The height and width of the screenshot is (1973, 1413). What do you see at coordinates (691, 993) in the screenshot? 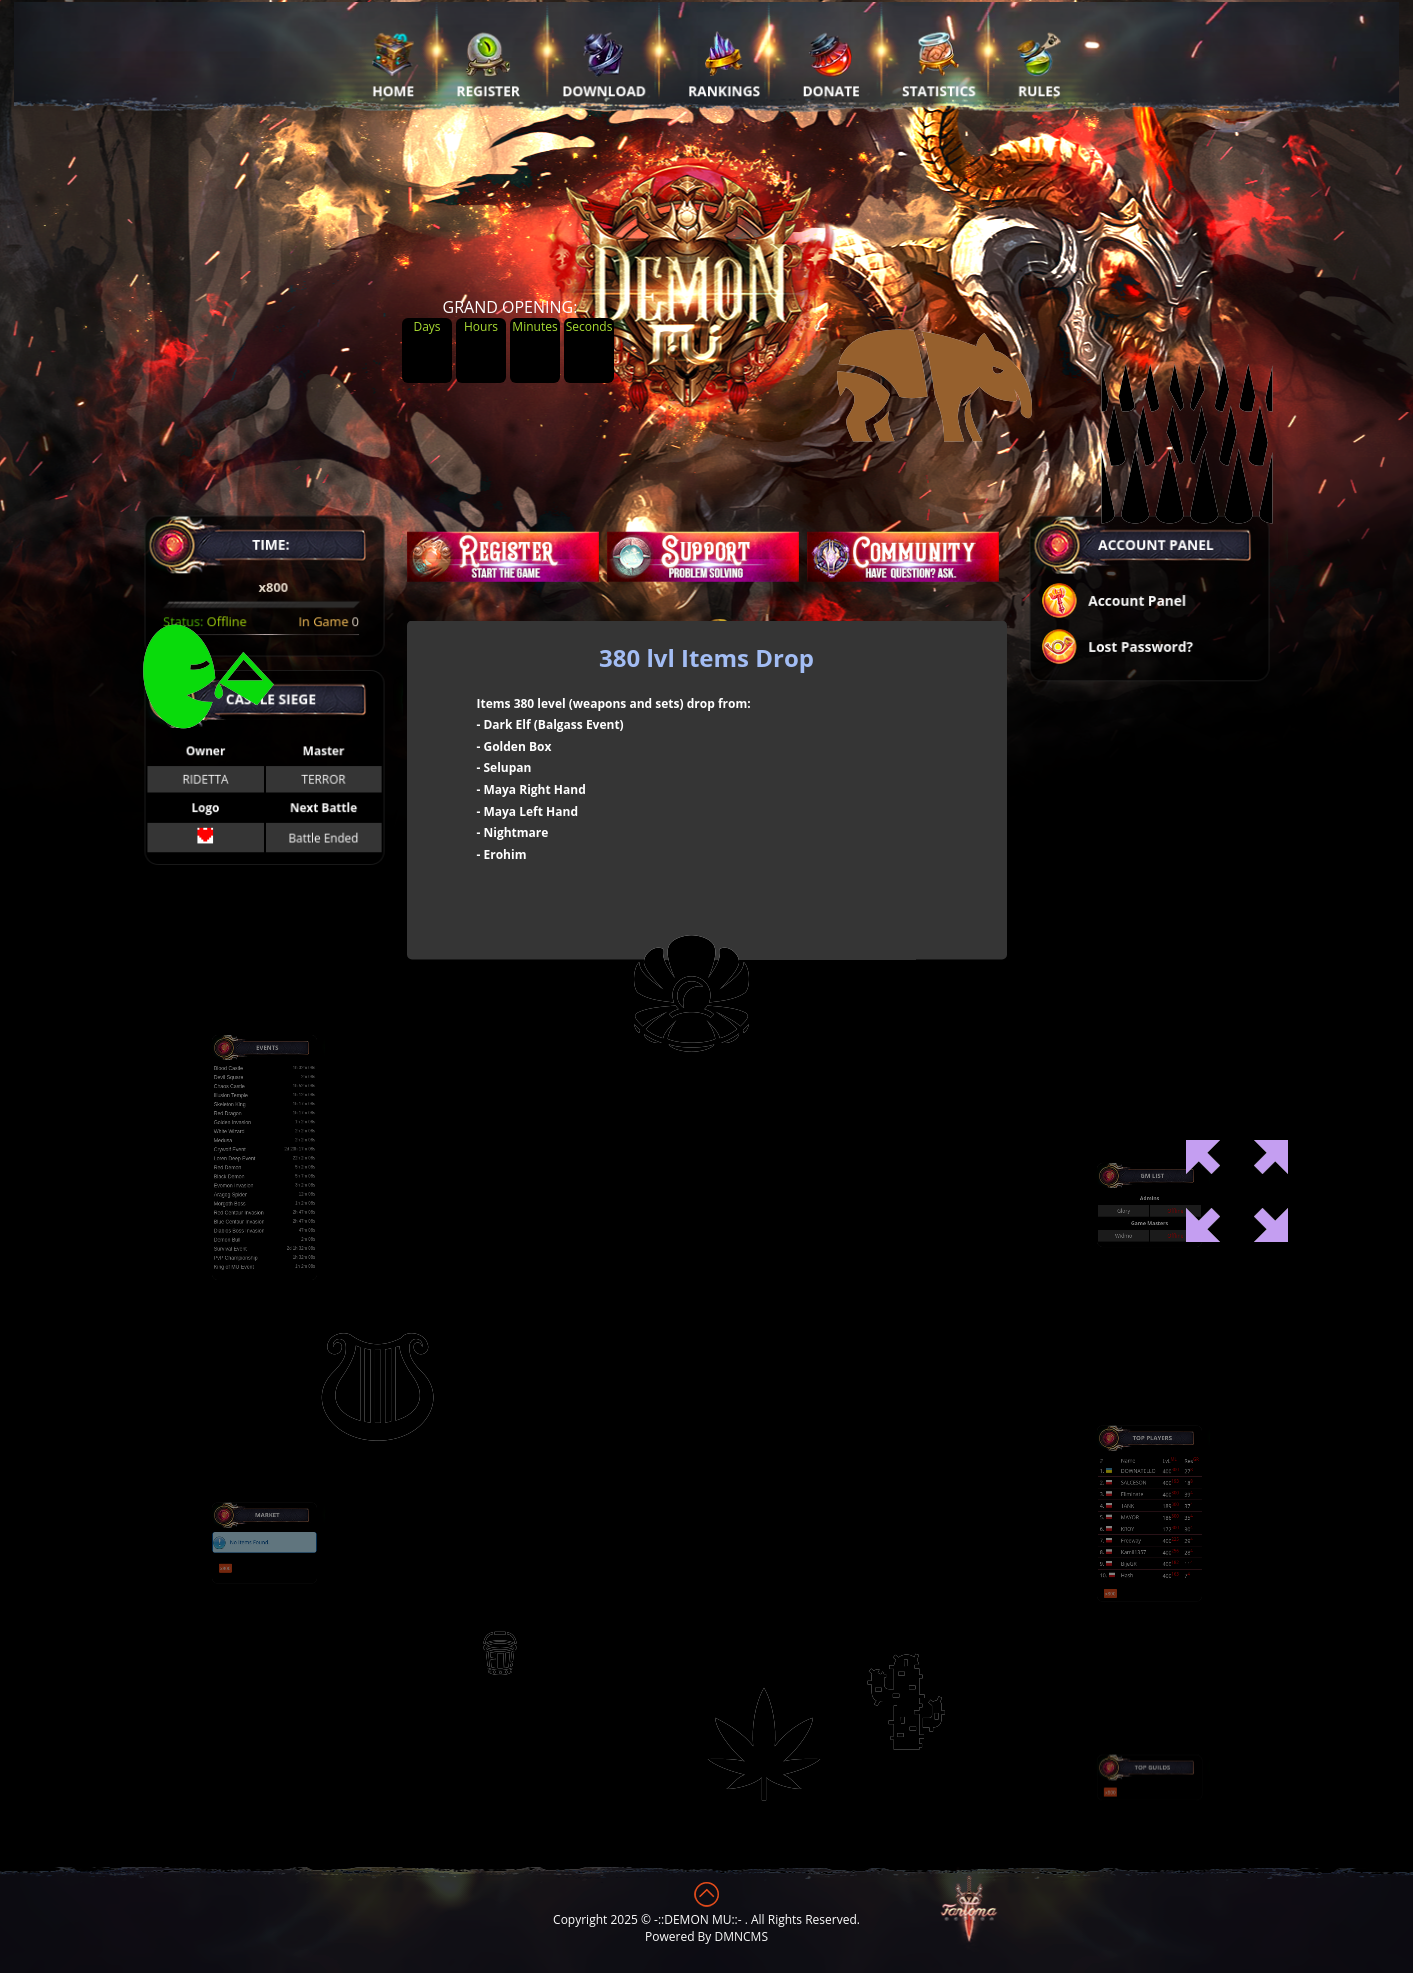
I see `oyster shell with pearl icon` at bounding box center [691, 993].